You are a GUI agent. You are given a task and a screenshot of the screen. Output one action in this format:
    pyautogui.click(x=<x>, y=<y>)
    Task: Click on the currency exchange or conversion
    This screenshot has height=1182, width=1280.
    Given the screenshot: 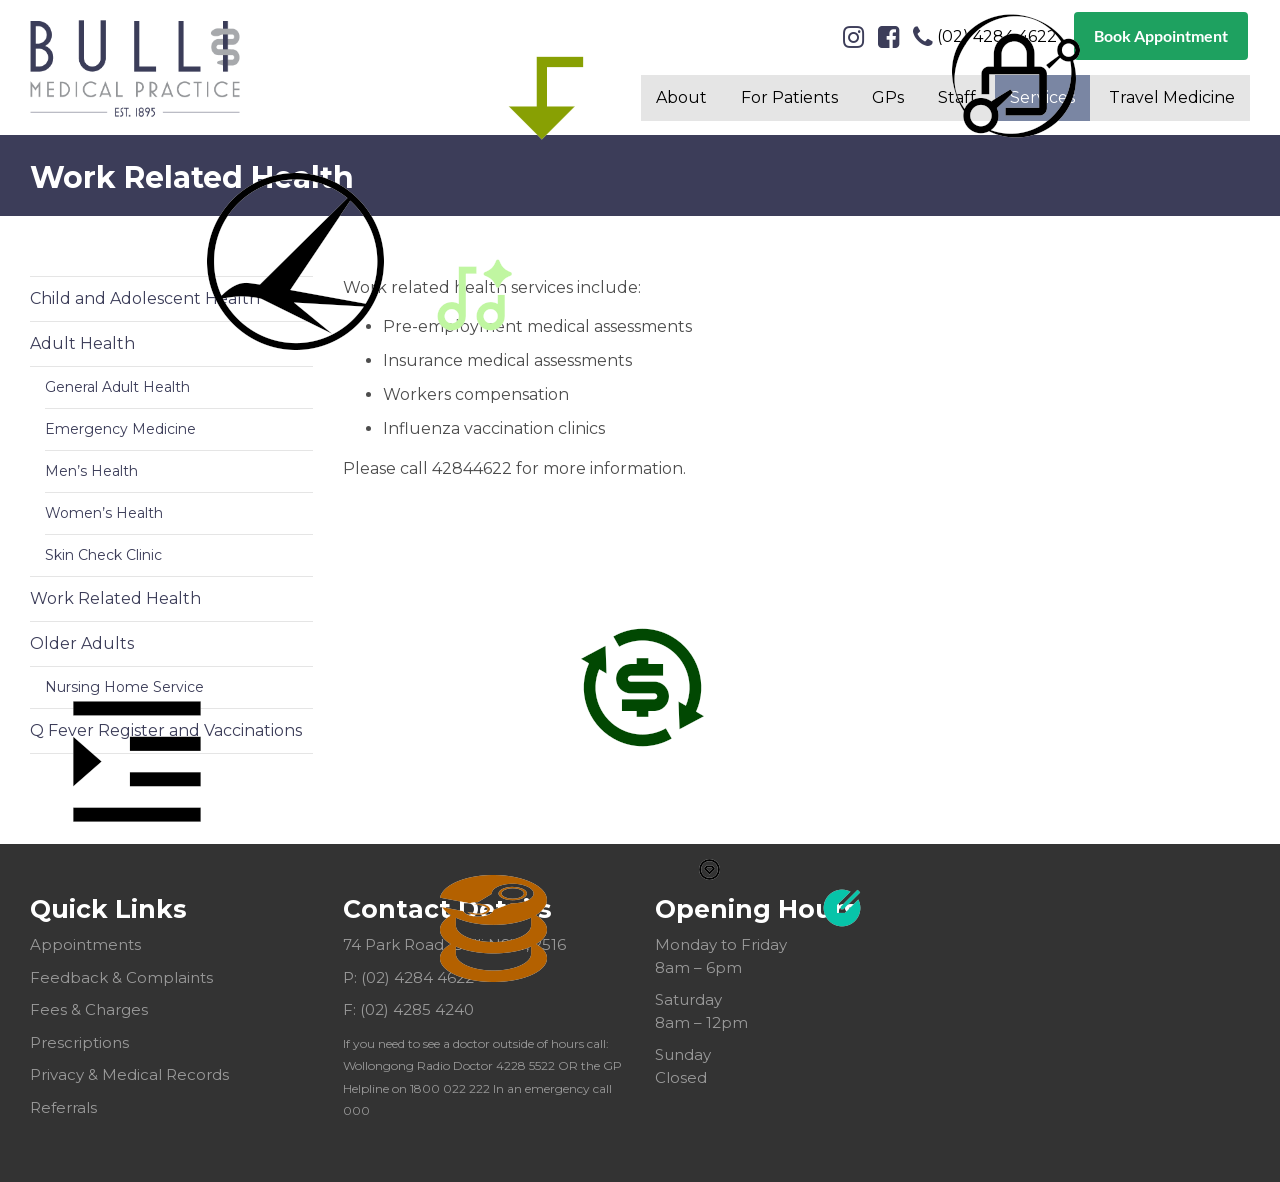 What is the action you would take?
    pyautogui.click(x=642, y=687)
    